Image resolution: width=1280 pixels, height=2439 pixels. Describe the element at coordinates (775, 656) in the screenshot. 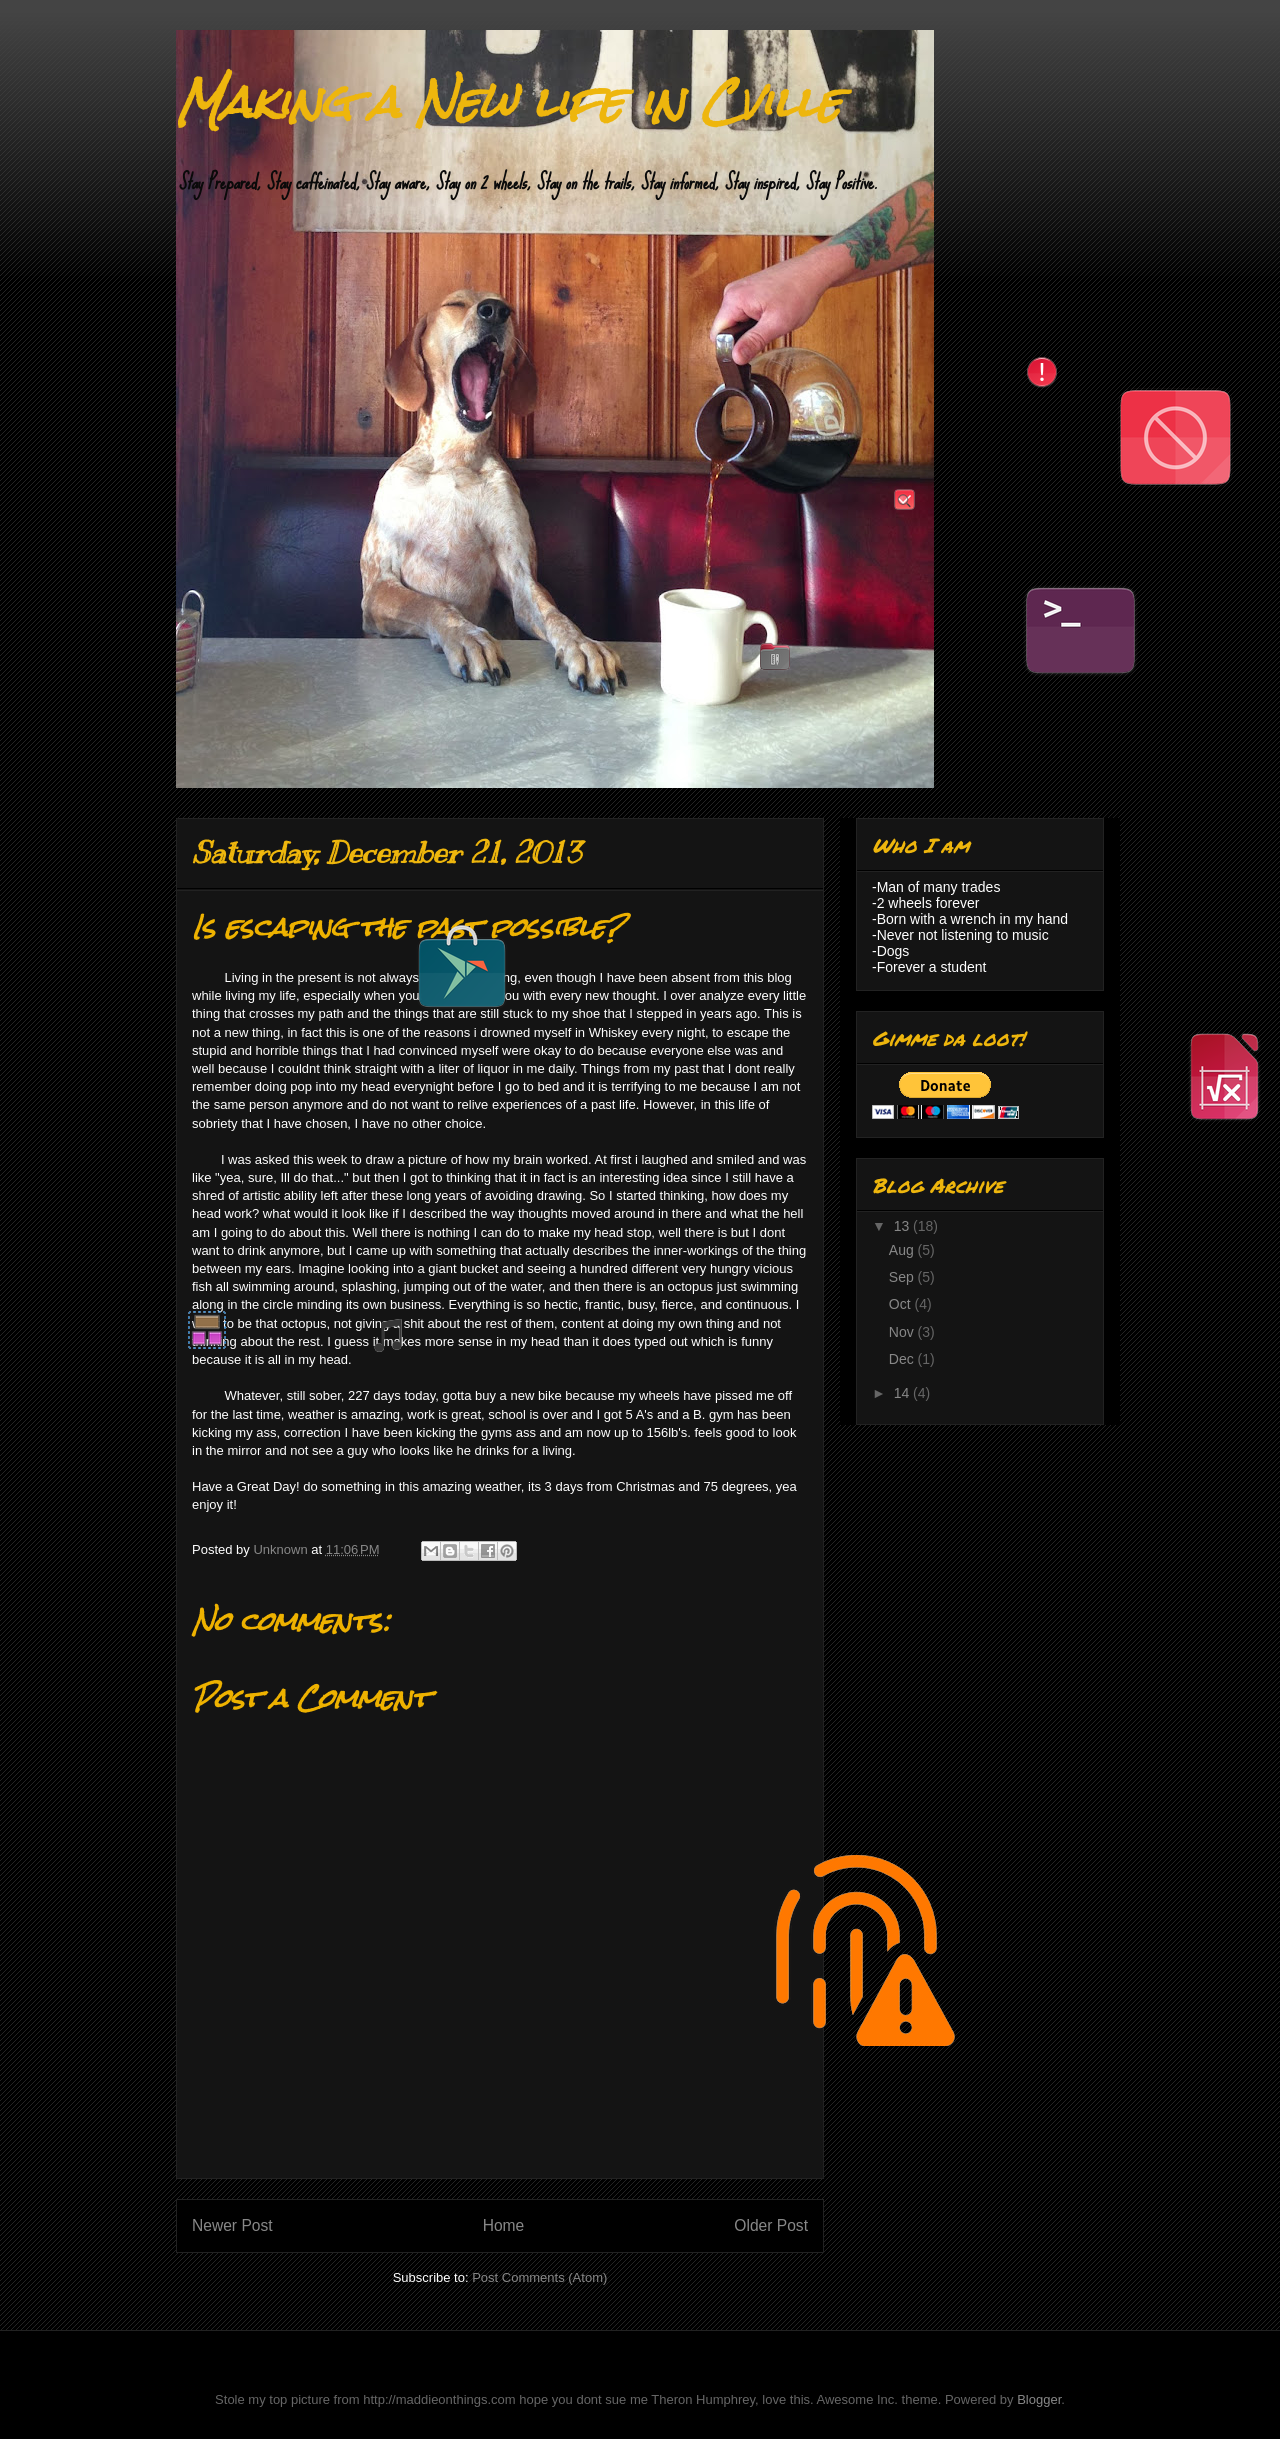

I see `open templates folder` at that location.